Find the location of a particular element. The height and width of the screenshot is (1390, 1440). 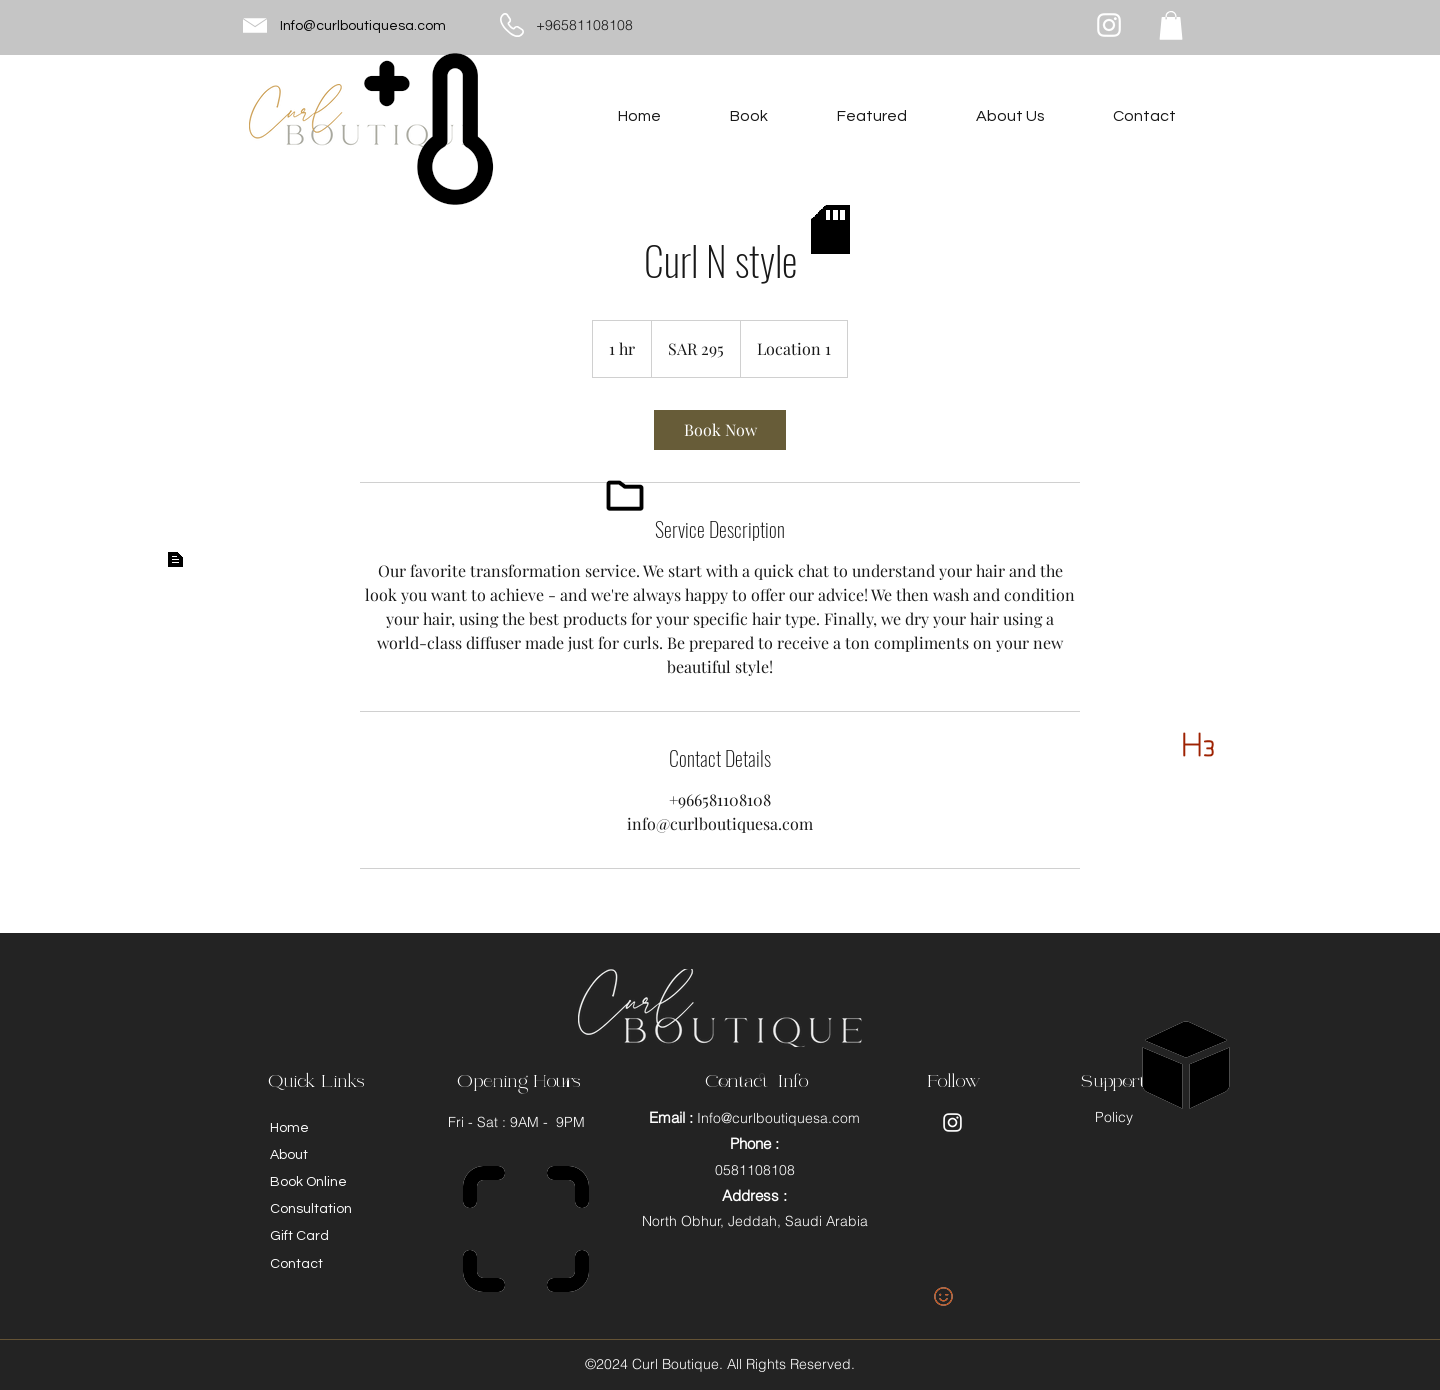

insert a winking emoji into your message is located at coordinates (943, 1296).